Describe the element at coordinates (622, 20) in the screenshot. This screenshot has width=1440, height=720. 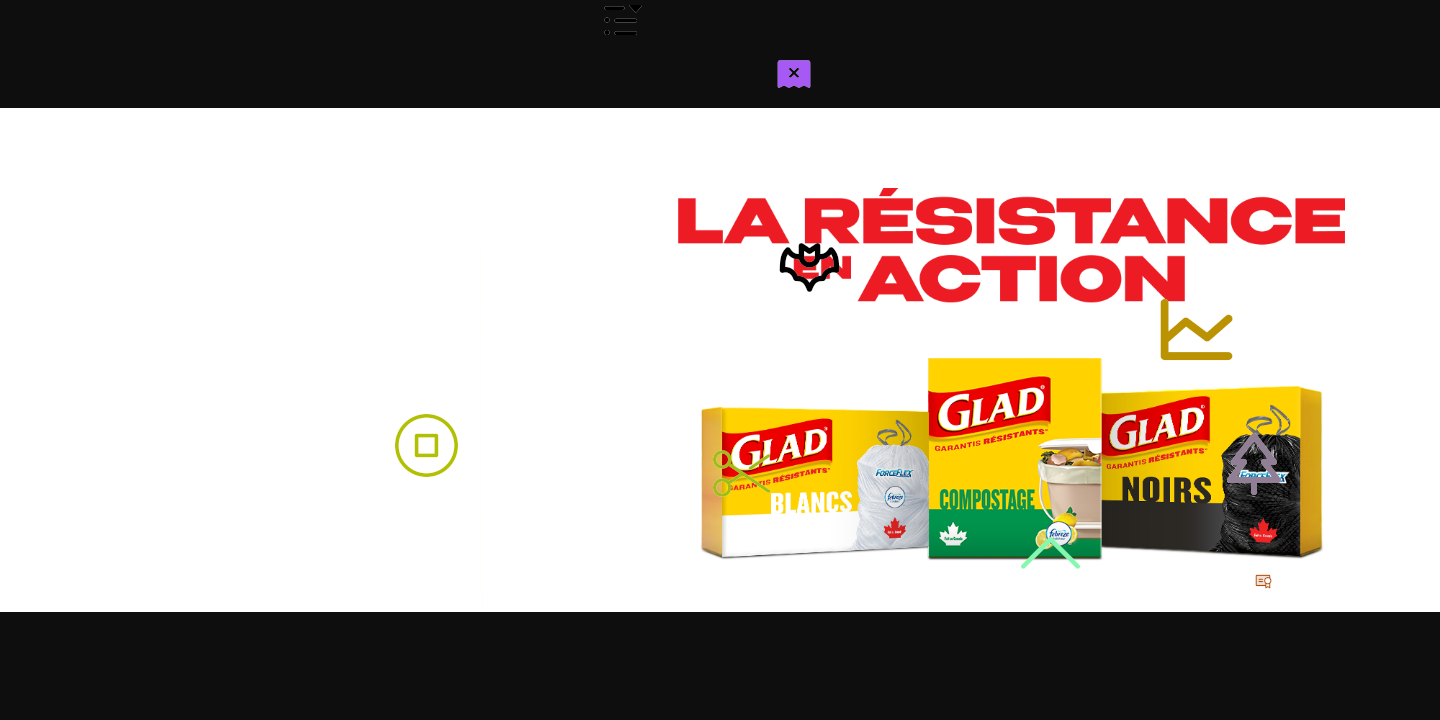
I see `select multiple items from a list` at that location.